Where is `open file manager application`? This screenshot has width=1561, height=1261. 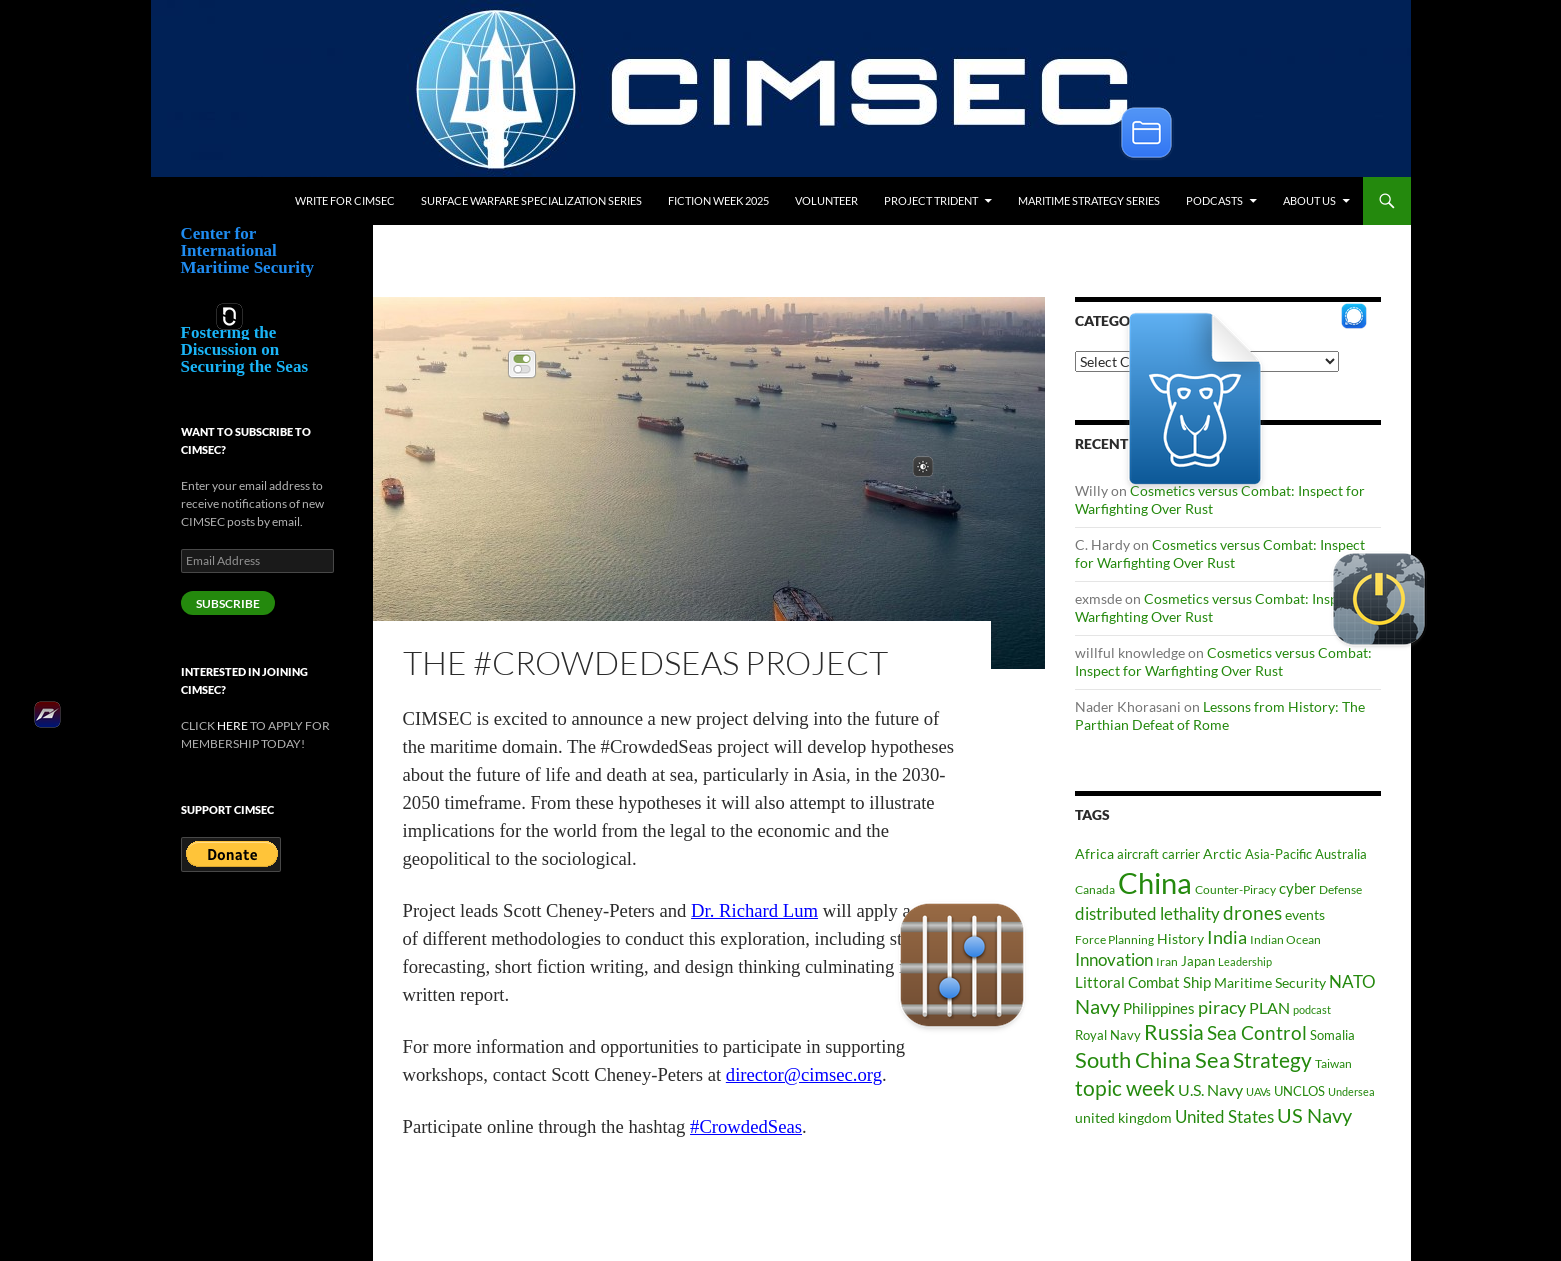 open file manager application is located at coordinates (1146, 133).